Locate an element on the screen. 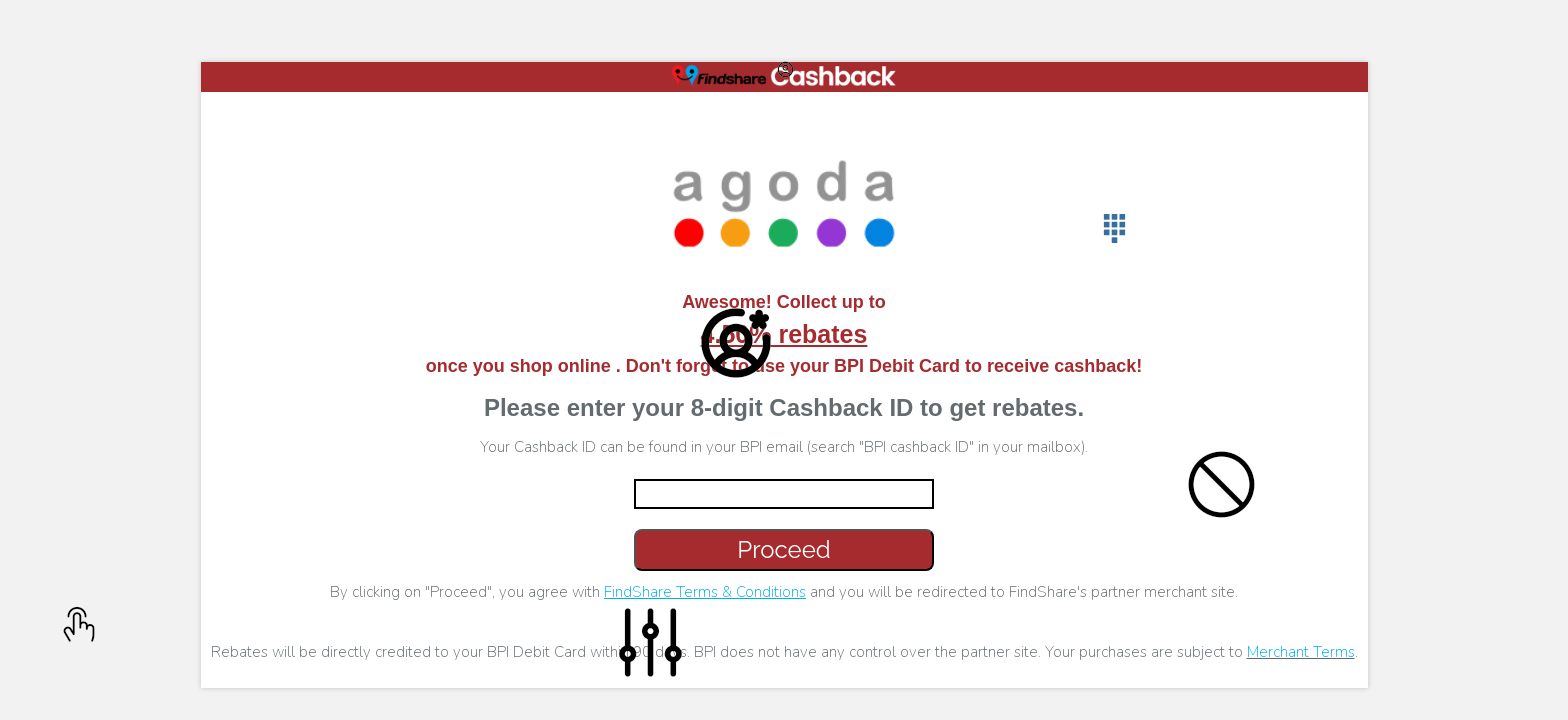 The image size is (1568, 720). tap to interact with this element is located at coordinates (79, 625).